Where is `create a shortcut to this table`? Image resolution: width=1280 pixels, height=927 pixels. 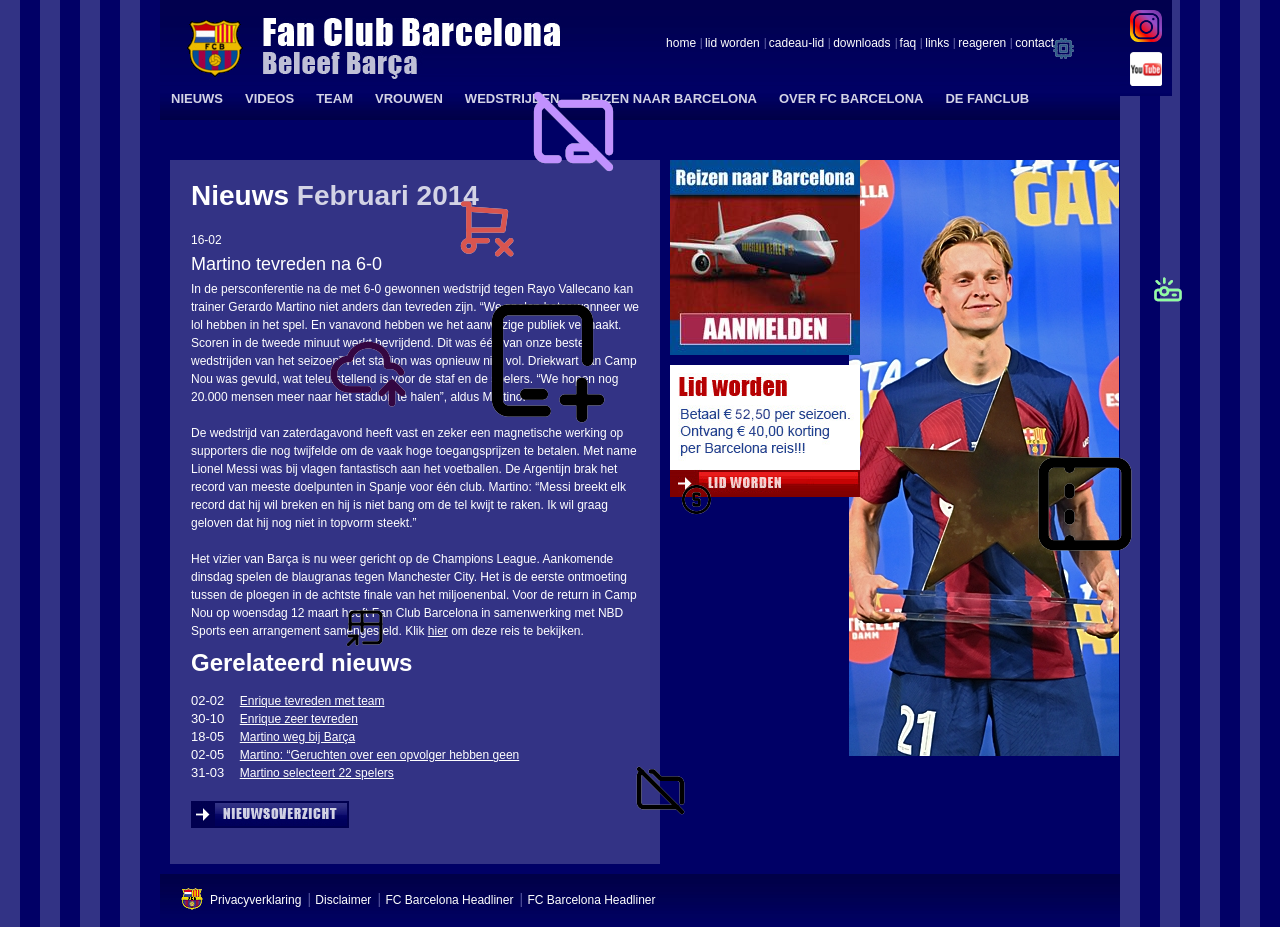
create a shortcut to this table is located at coordinates (365, 627).